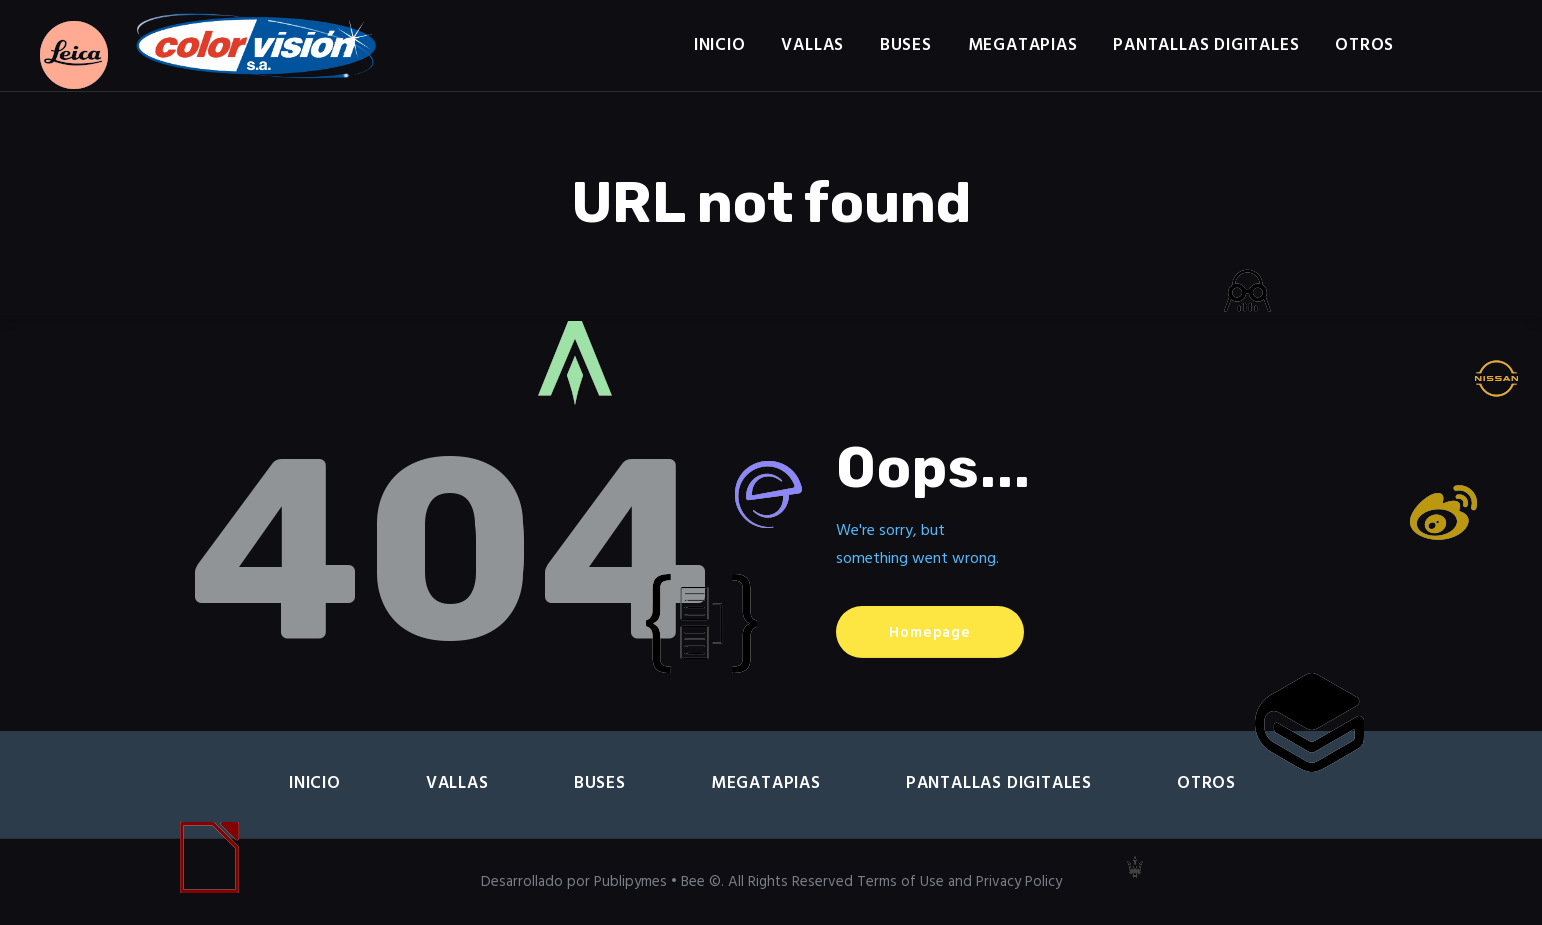  Describe the element at coordinates (701, 623) in the screenshot. I see `TypeORM logo - an object-relational mapping framework for TypeScript/JavaScript` at that location.